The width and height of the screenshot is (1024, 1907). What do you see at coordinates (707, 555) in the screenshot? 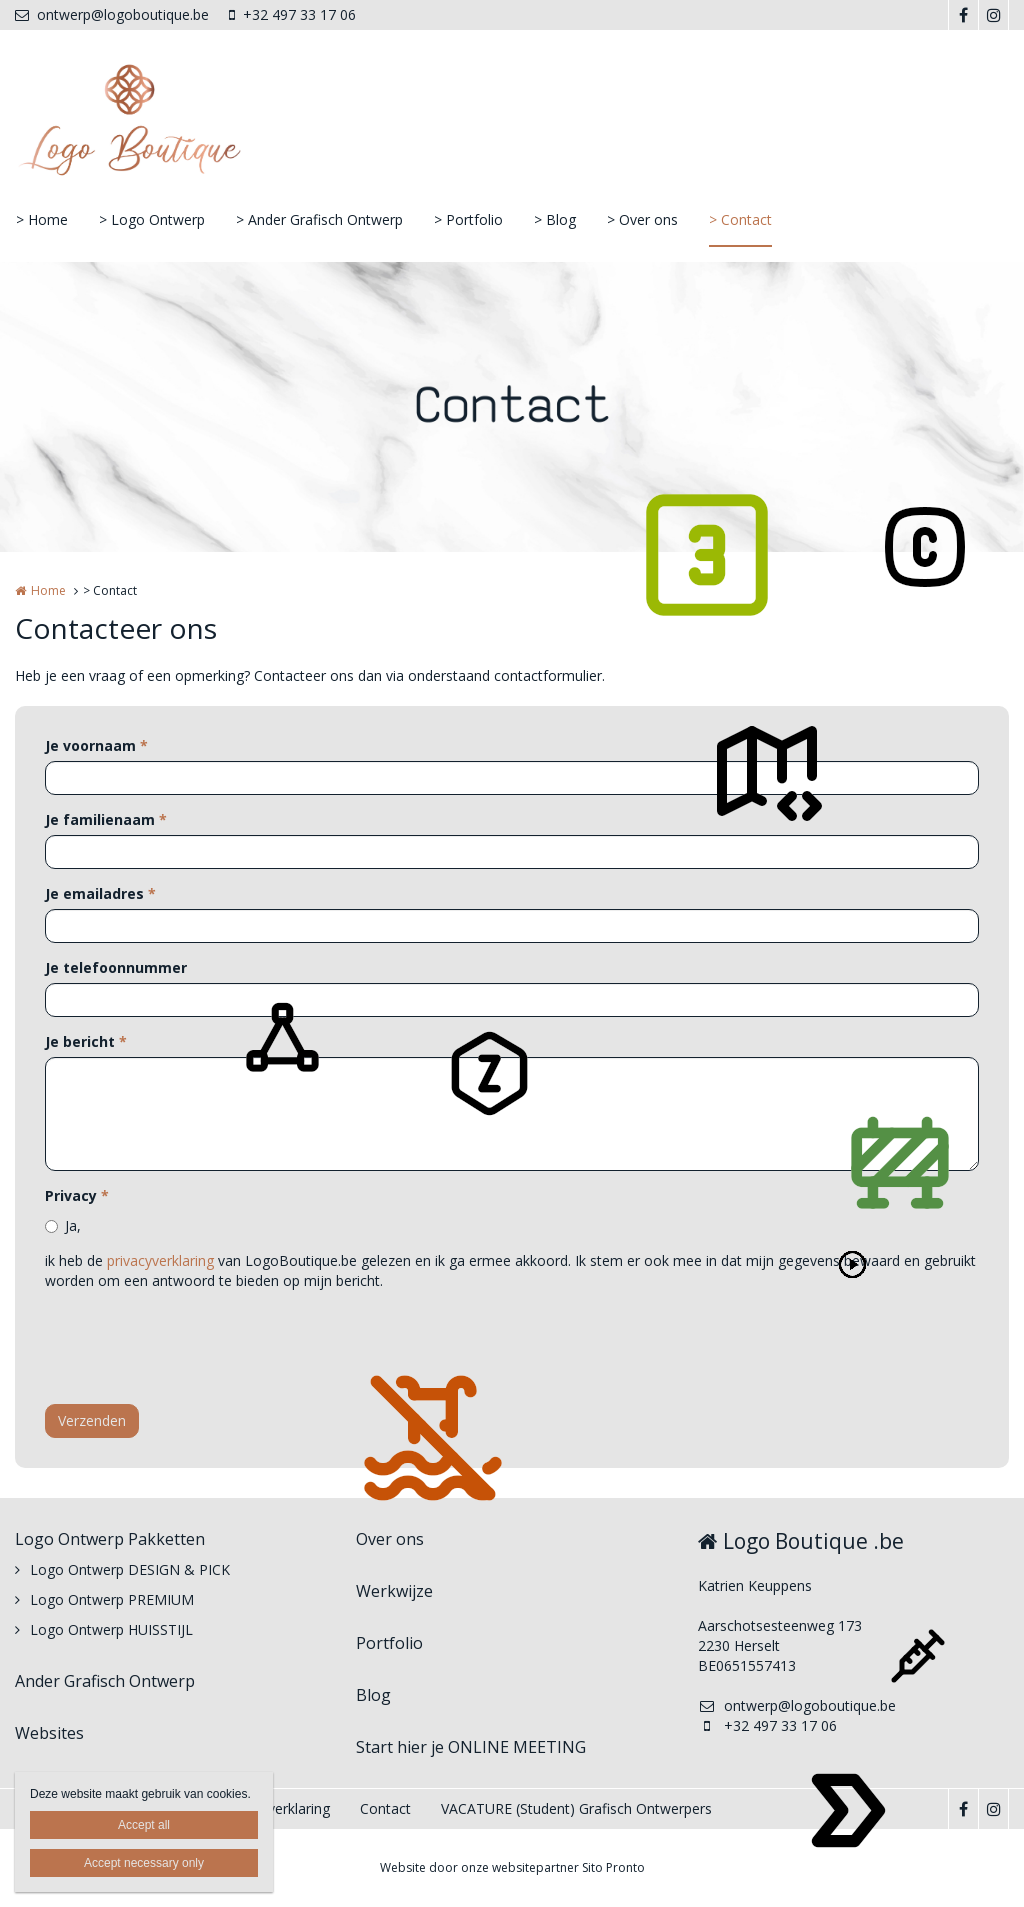
I see `select option 3 from a numbered list` at bounding box center [707, 555].